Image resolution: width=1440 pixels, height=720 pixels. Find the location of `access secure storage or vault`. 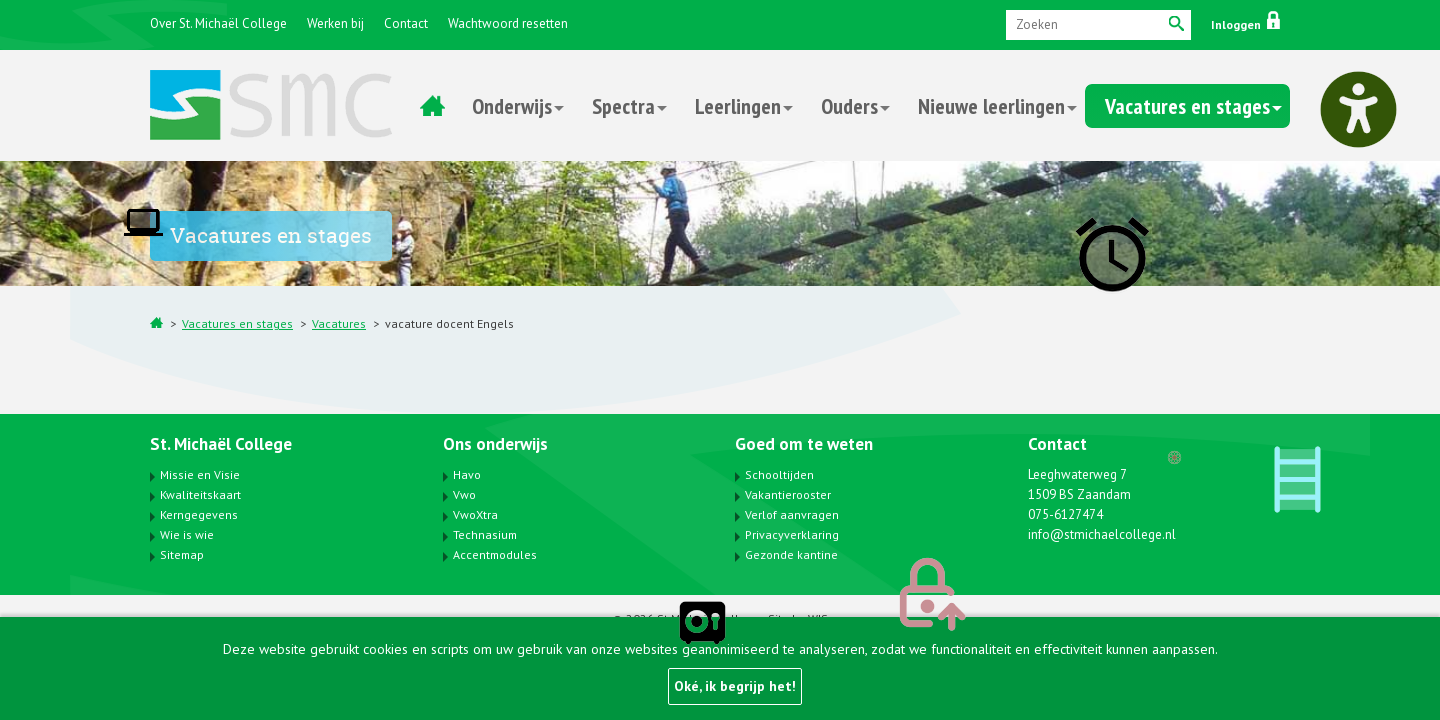

access secure storage or vault is located at coordinates (702, 621).